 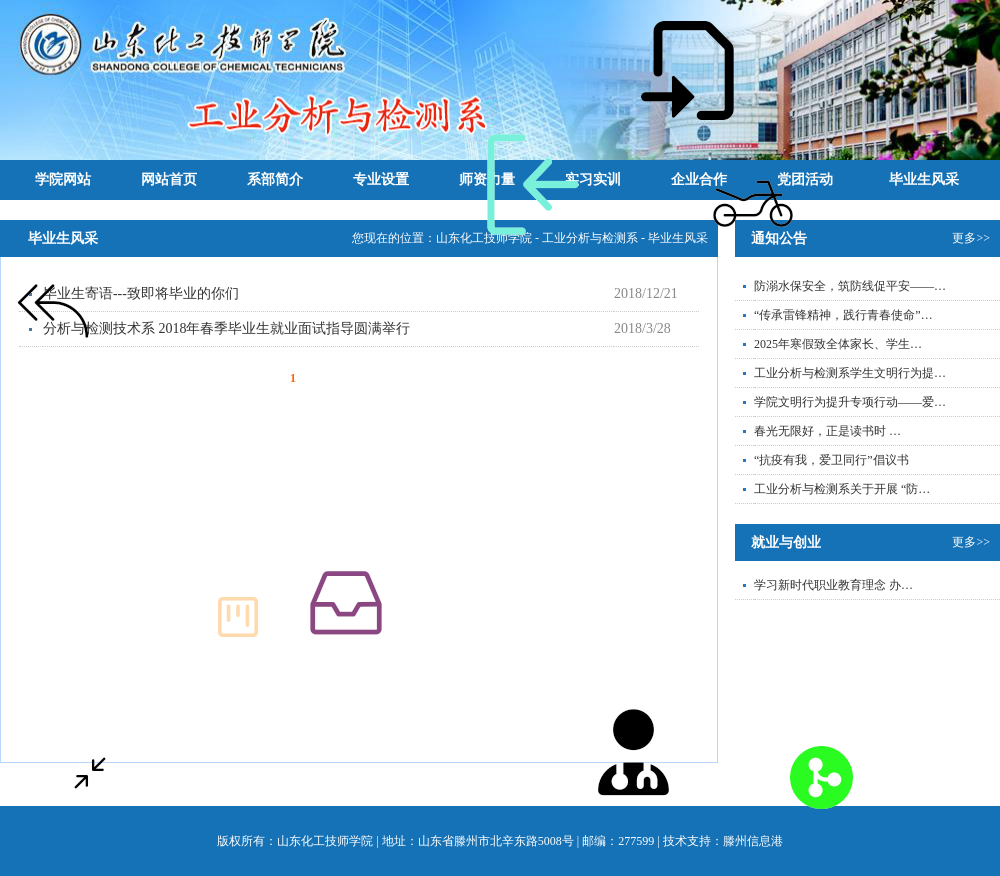 I want to click on indicates a merged pull request in your activity feed, so click(x=821, y=777).